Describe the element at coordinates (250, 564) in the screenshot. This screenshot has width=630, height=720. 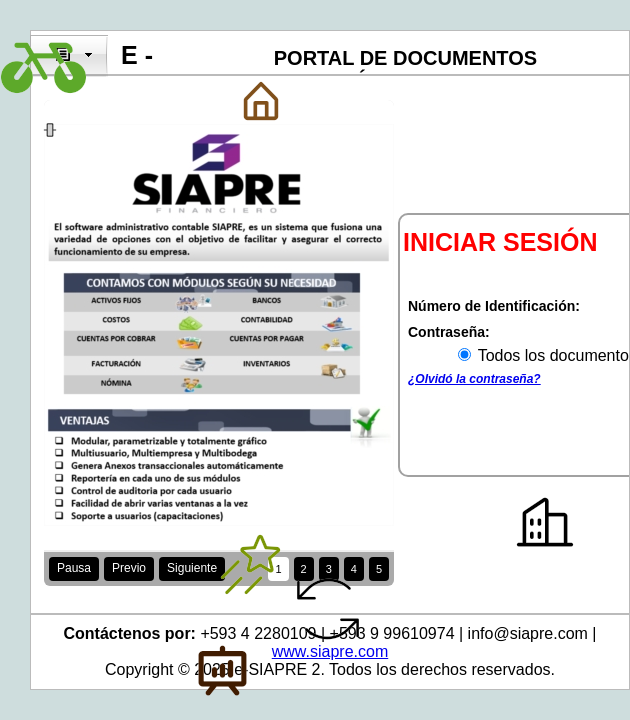
I see `add to favorites or wishlist` at that location.